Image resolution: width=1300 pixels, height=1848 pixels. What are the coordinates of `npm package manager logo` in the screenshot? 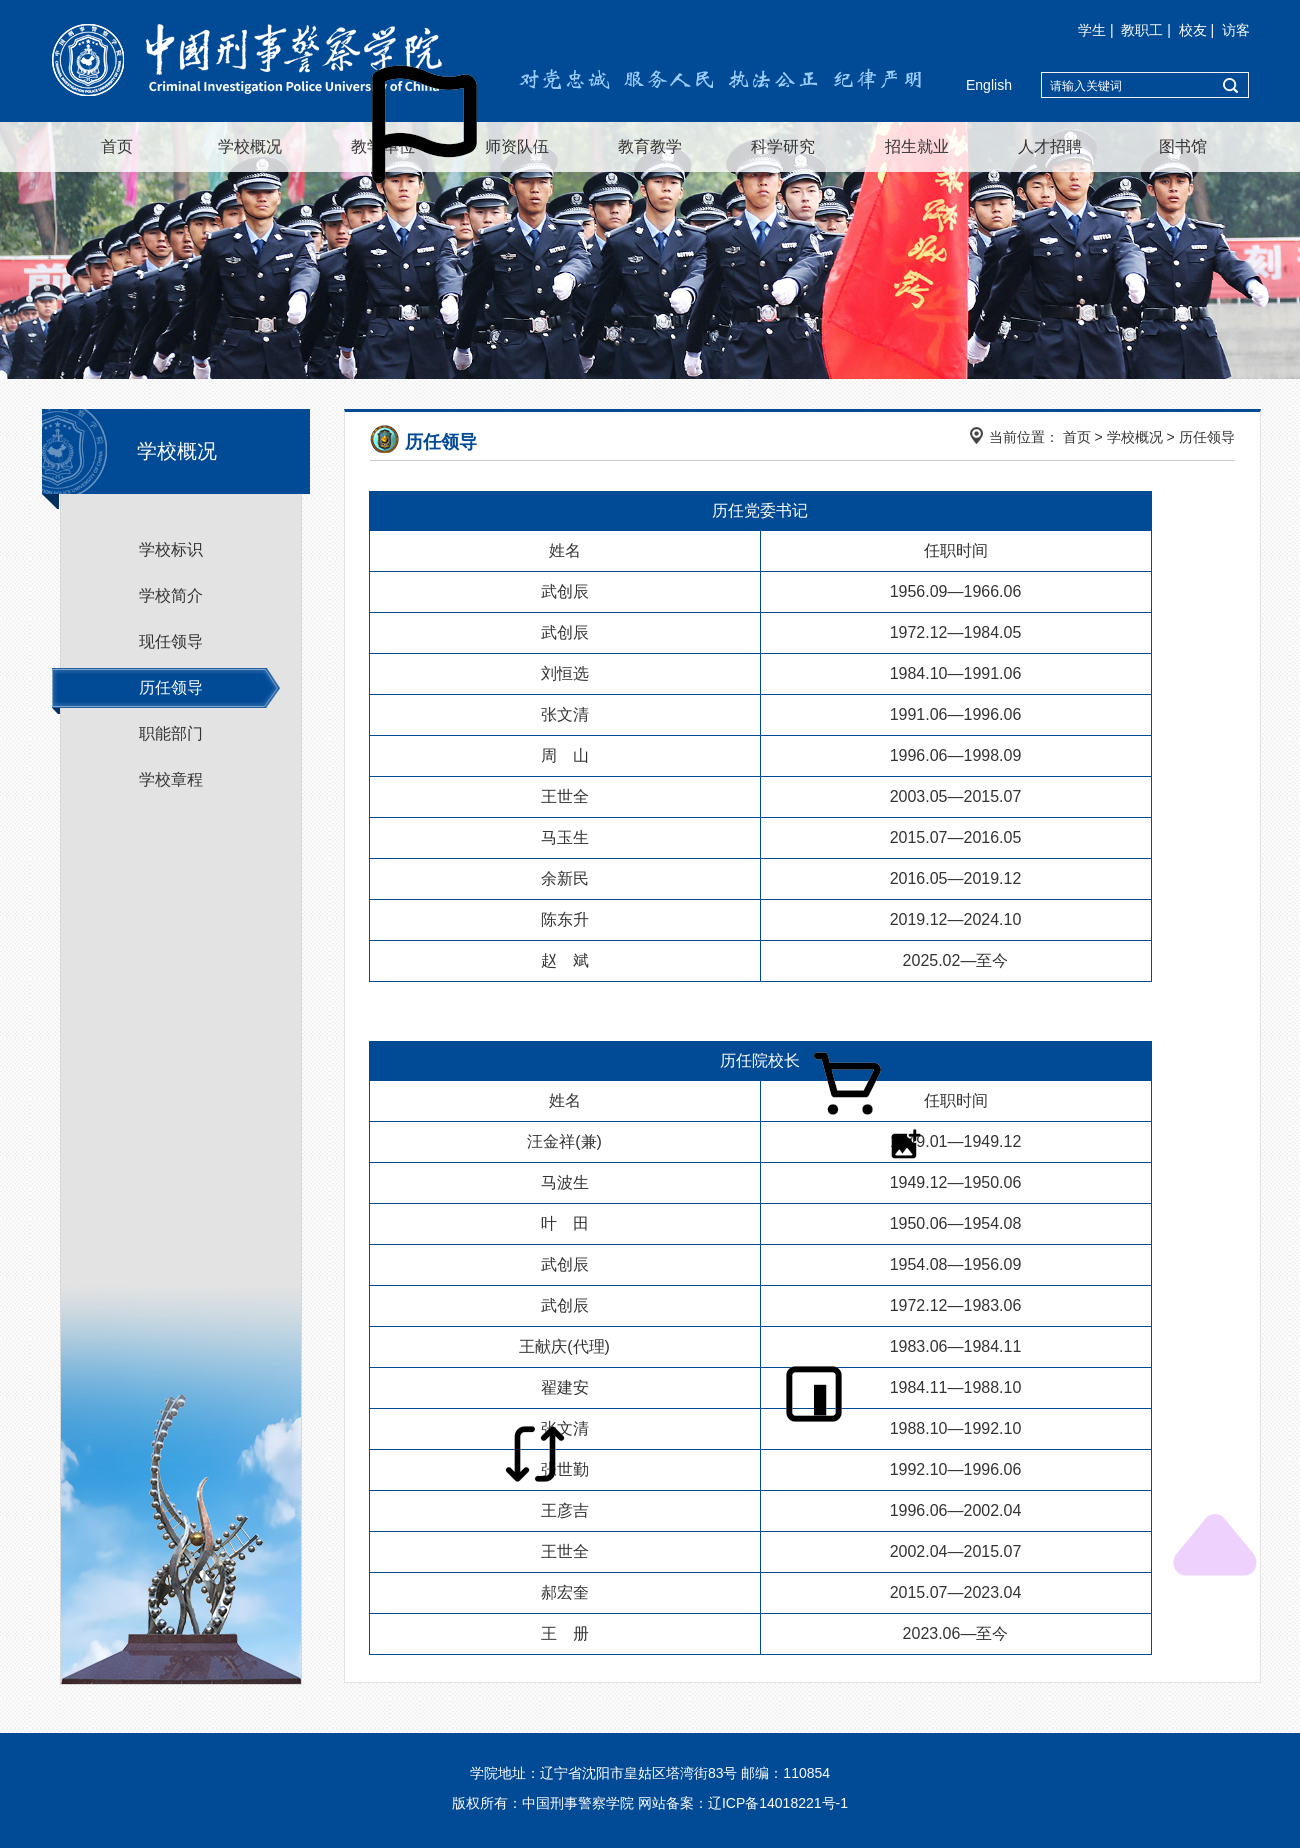 It's located at (814, 1394).